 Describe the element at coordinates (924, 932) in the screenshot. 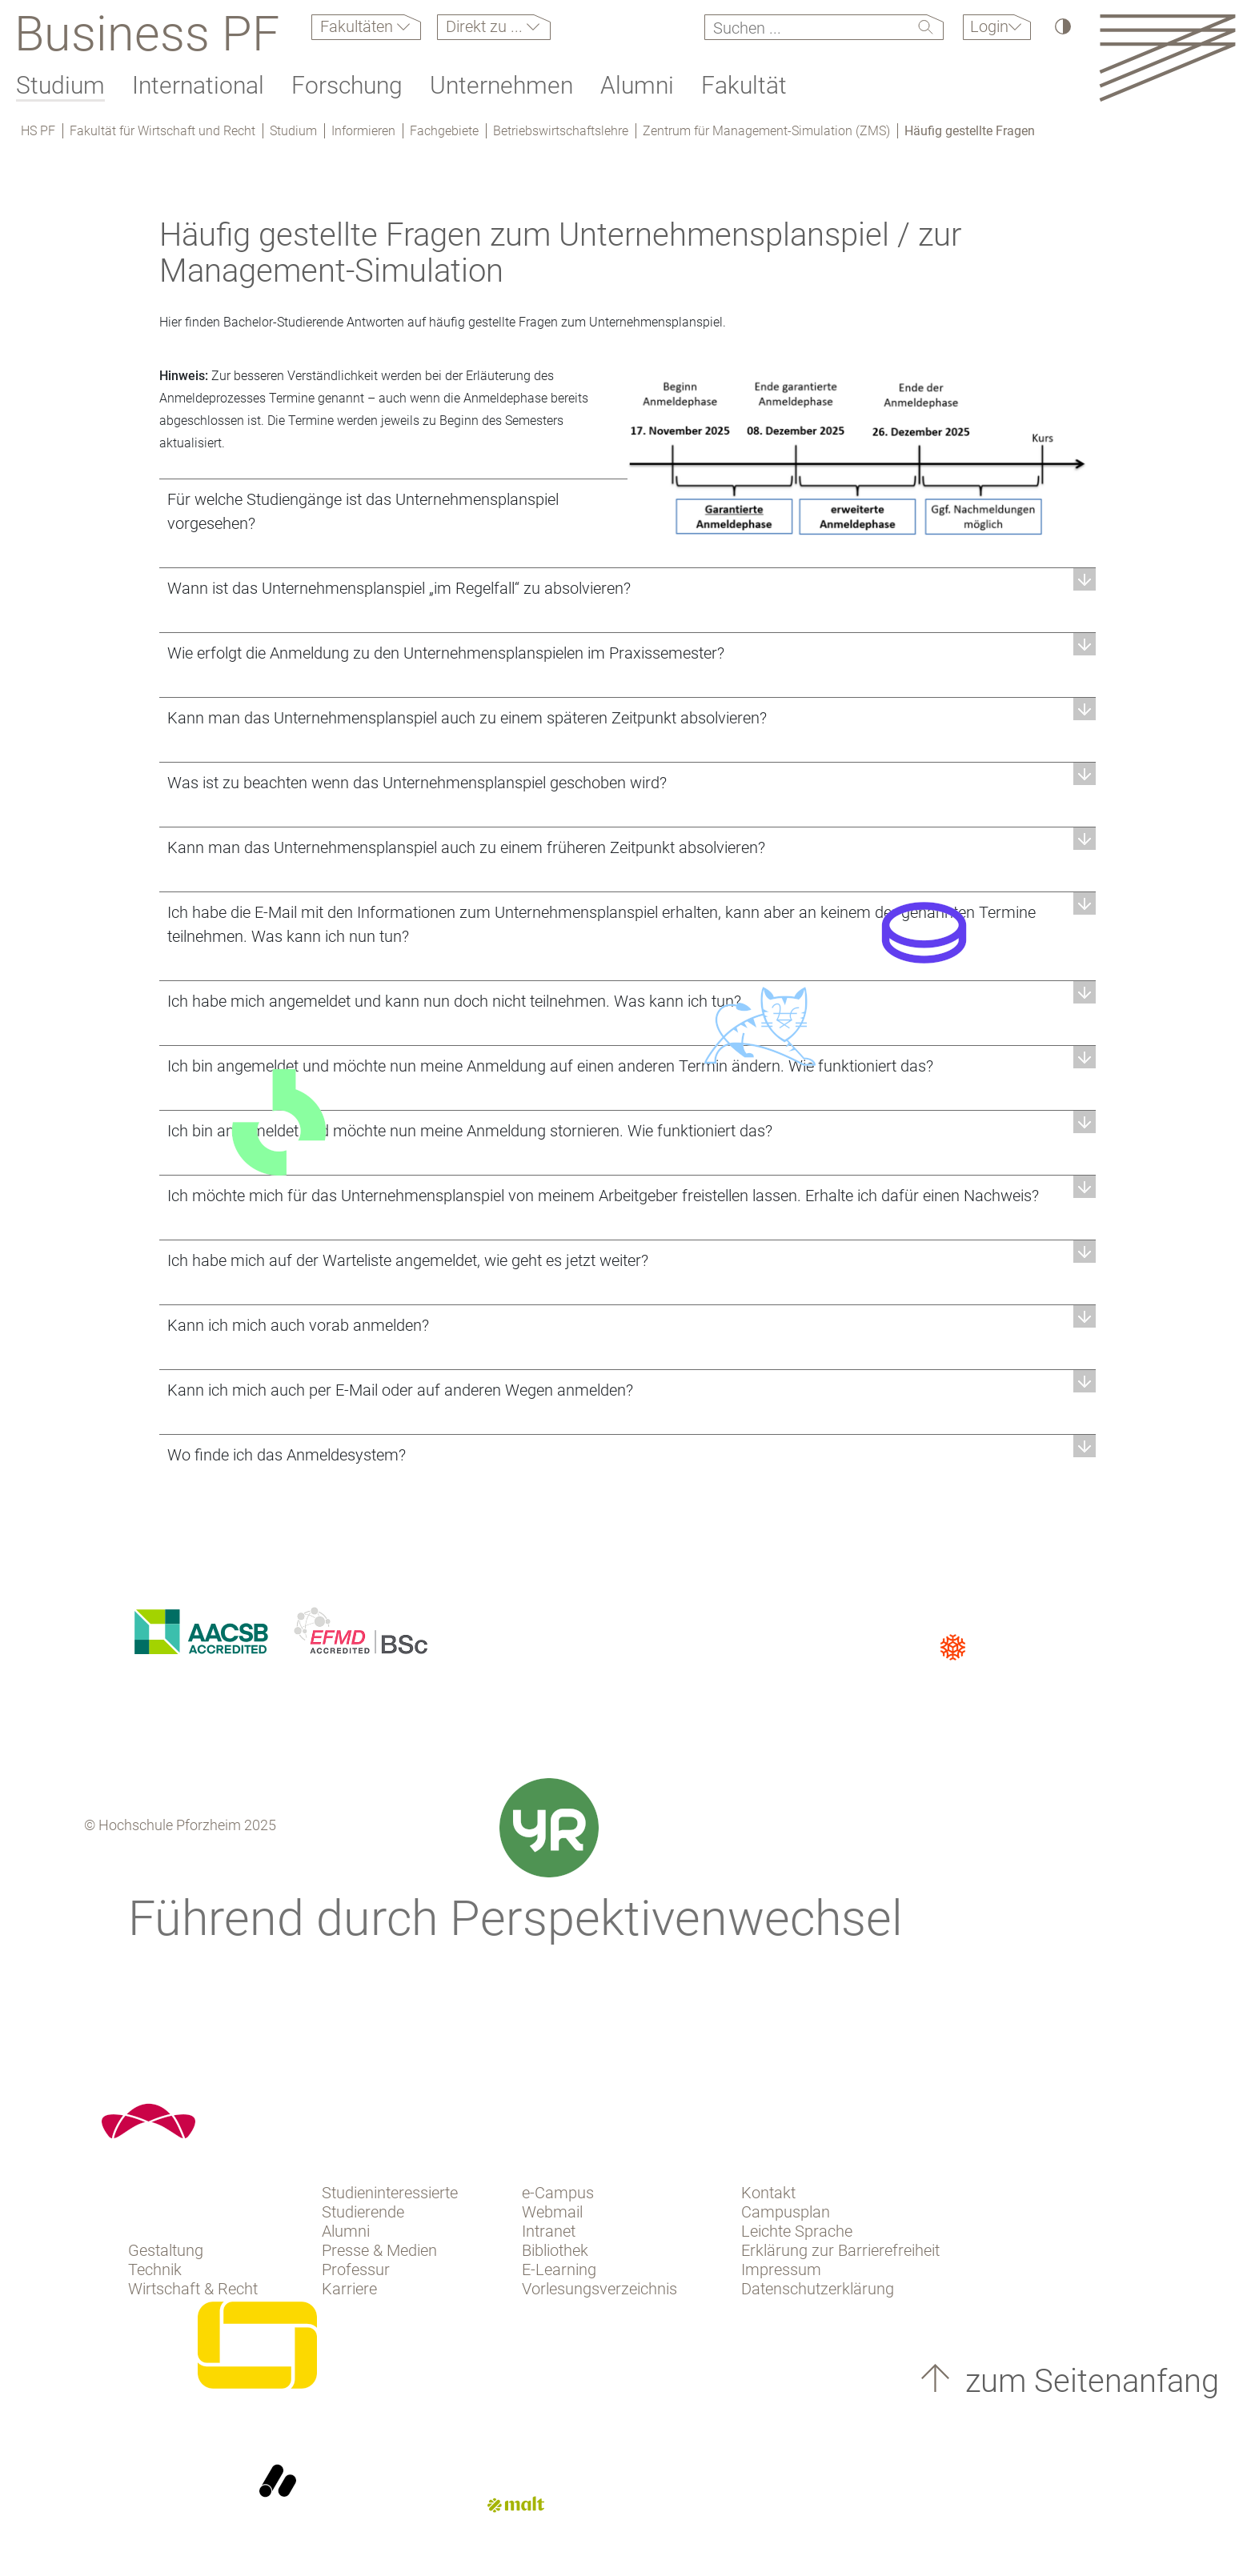

I see `view your coin balance or currency` at that location.